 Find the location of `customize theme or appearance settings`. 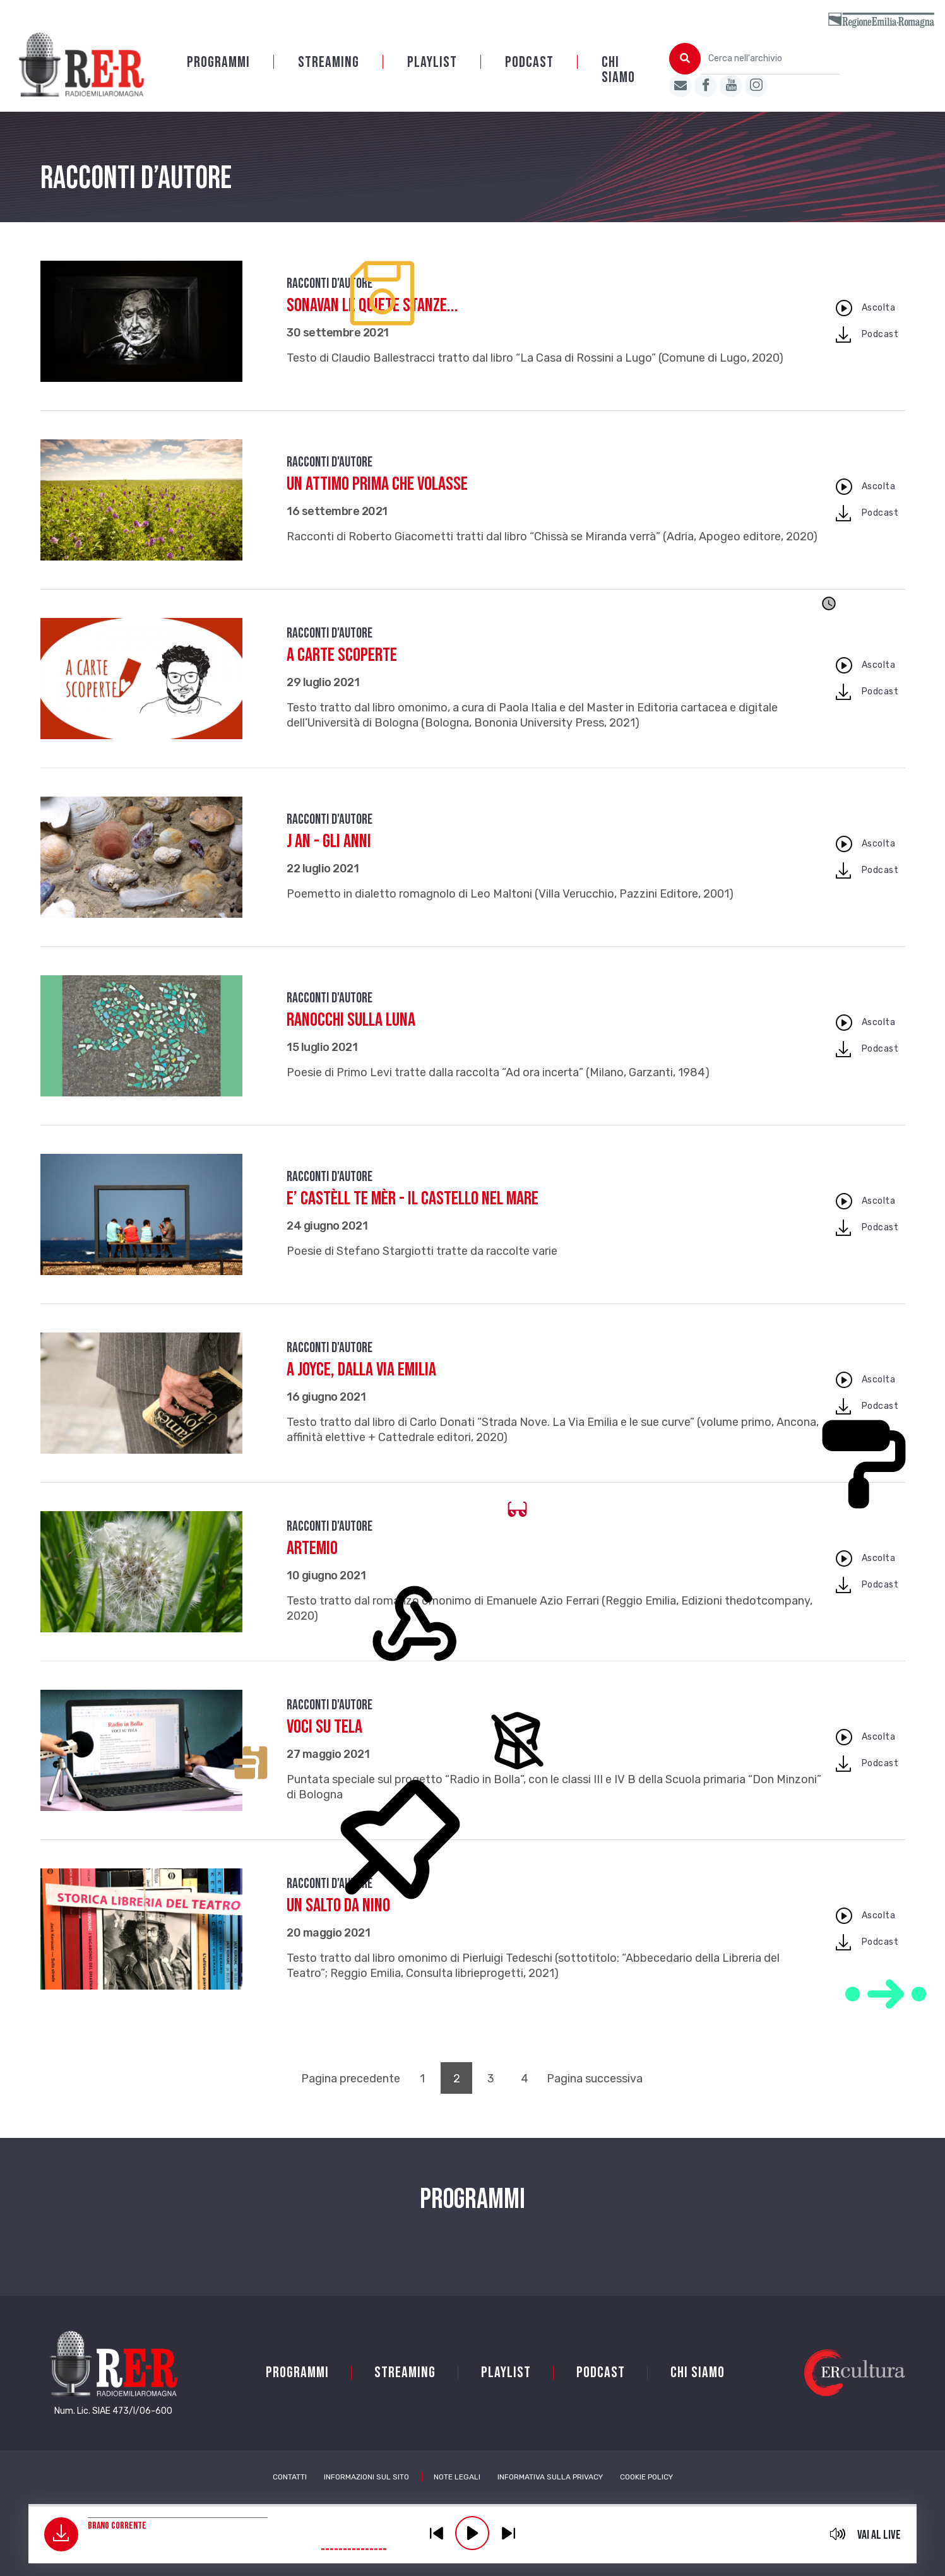

customize theme or appearance settings is located at coordinates (864, 1461).